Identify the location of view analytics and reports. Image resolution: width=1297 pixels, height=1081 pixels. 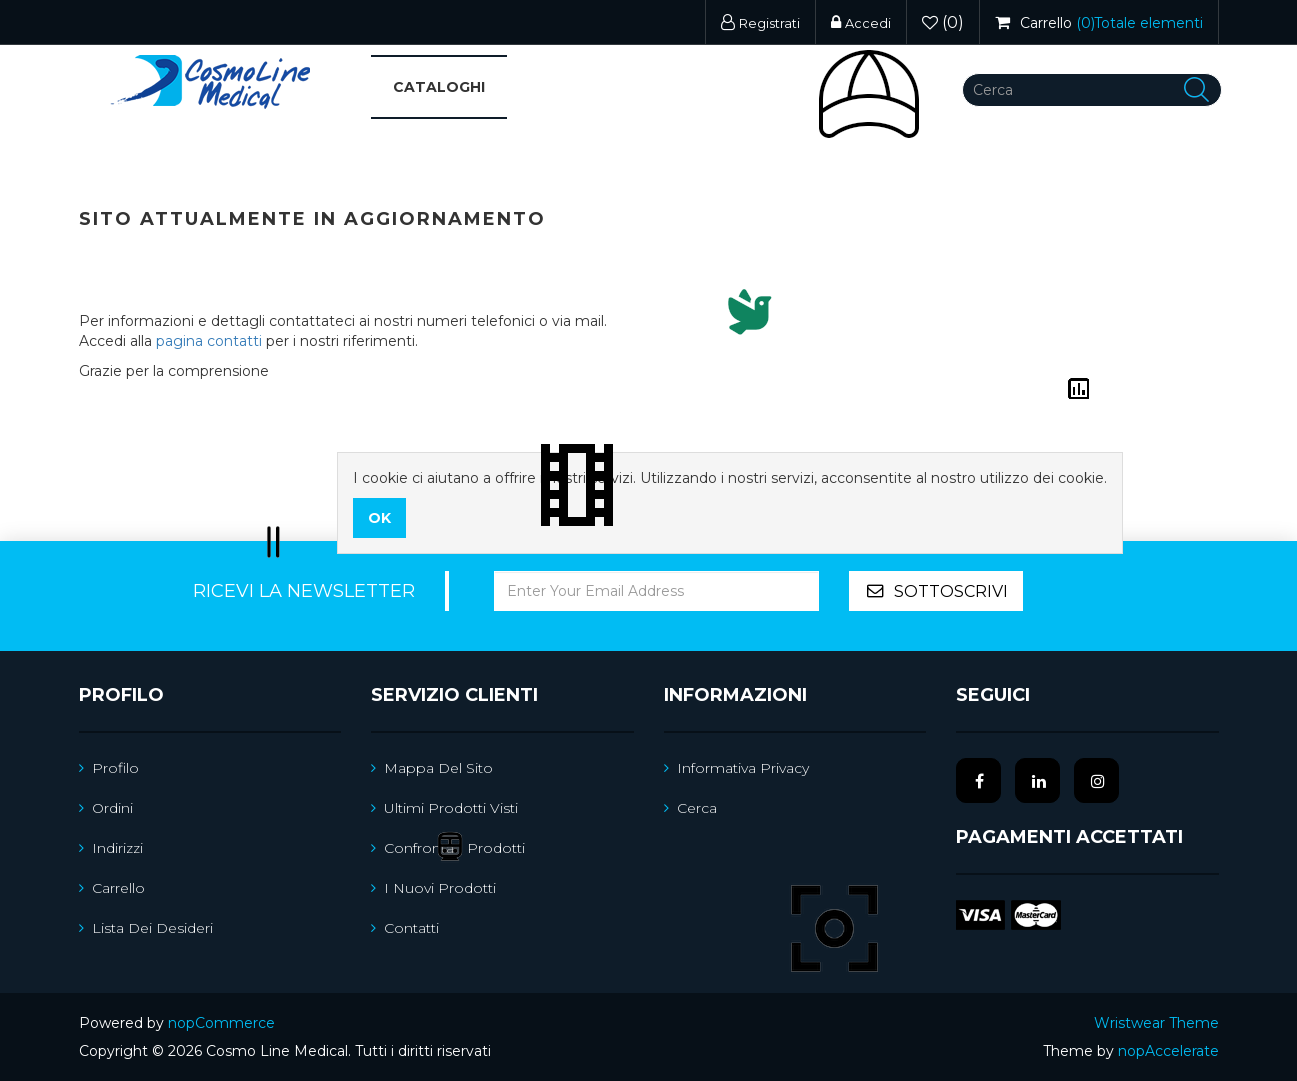
(1079, 389).